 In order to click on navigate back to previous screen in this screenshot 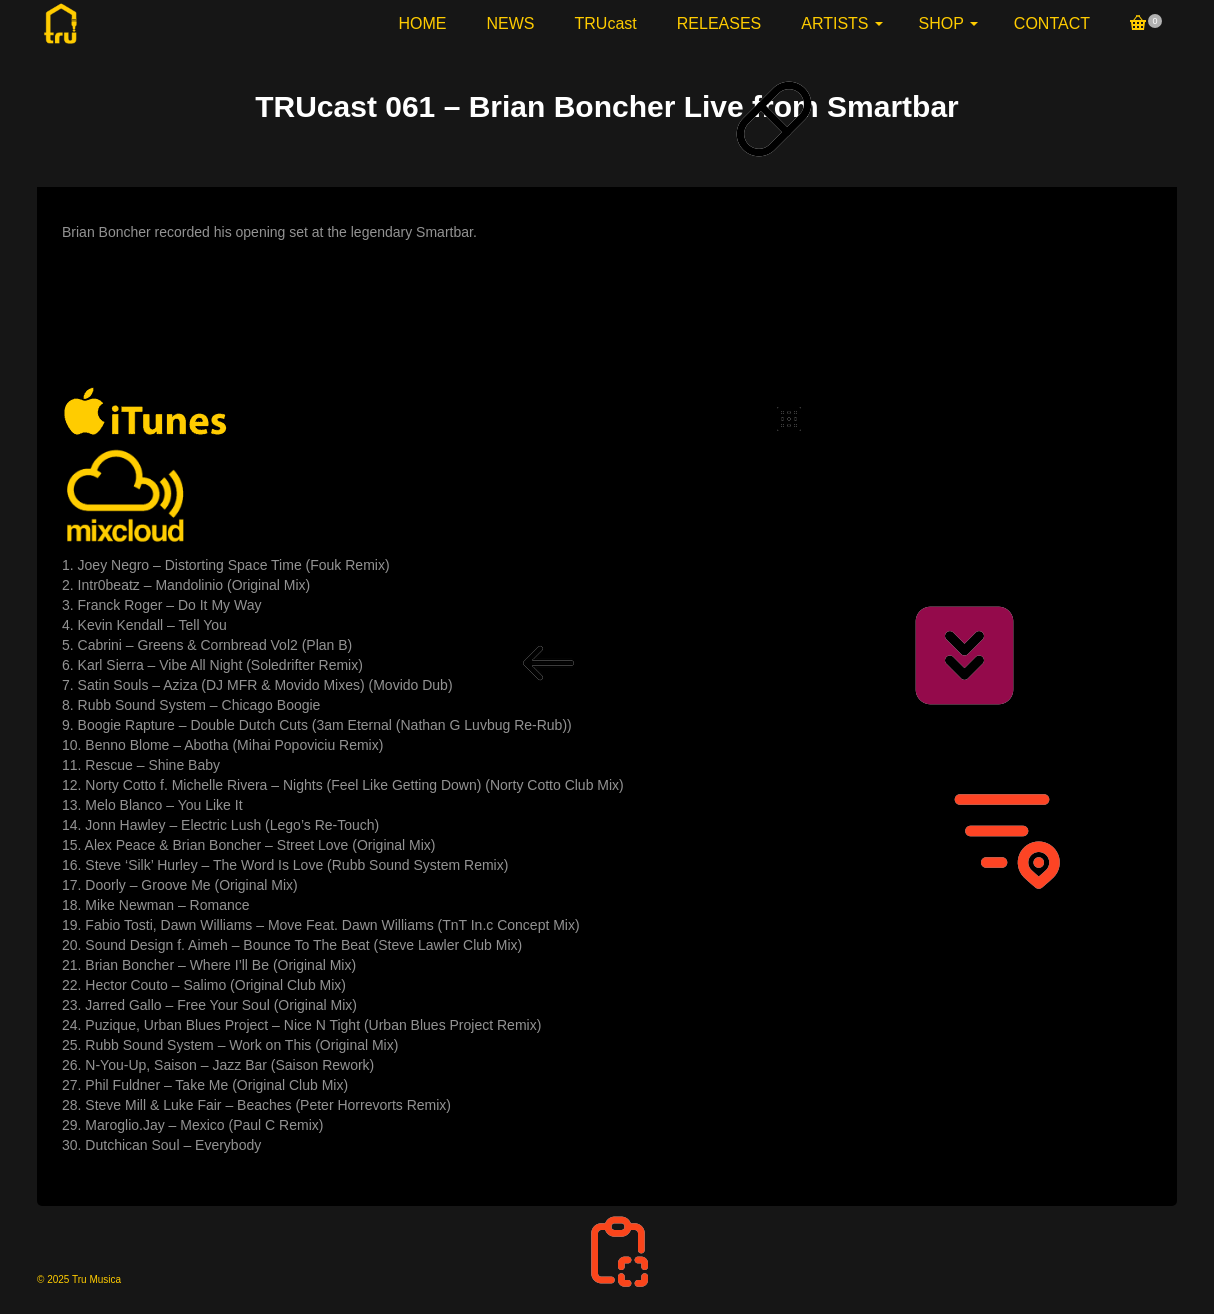, I will do `click(548, 663)`.